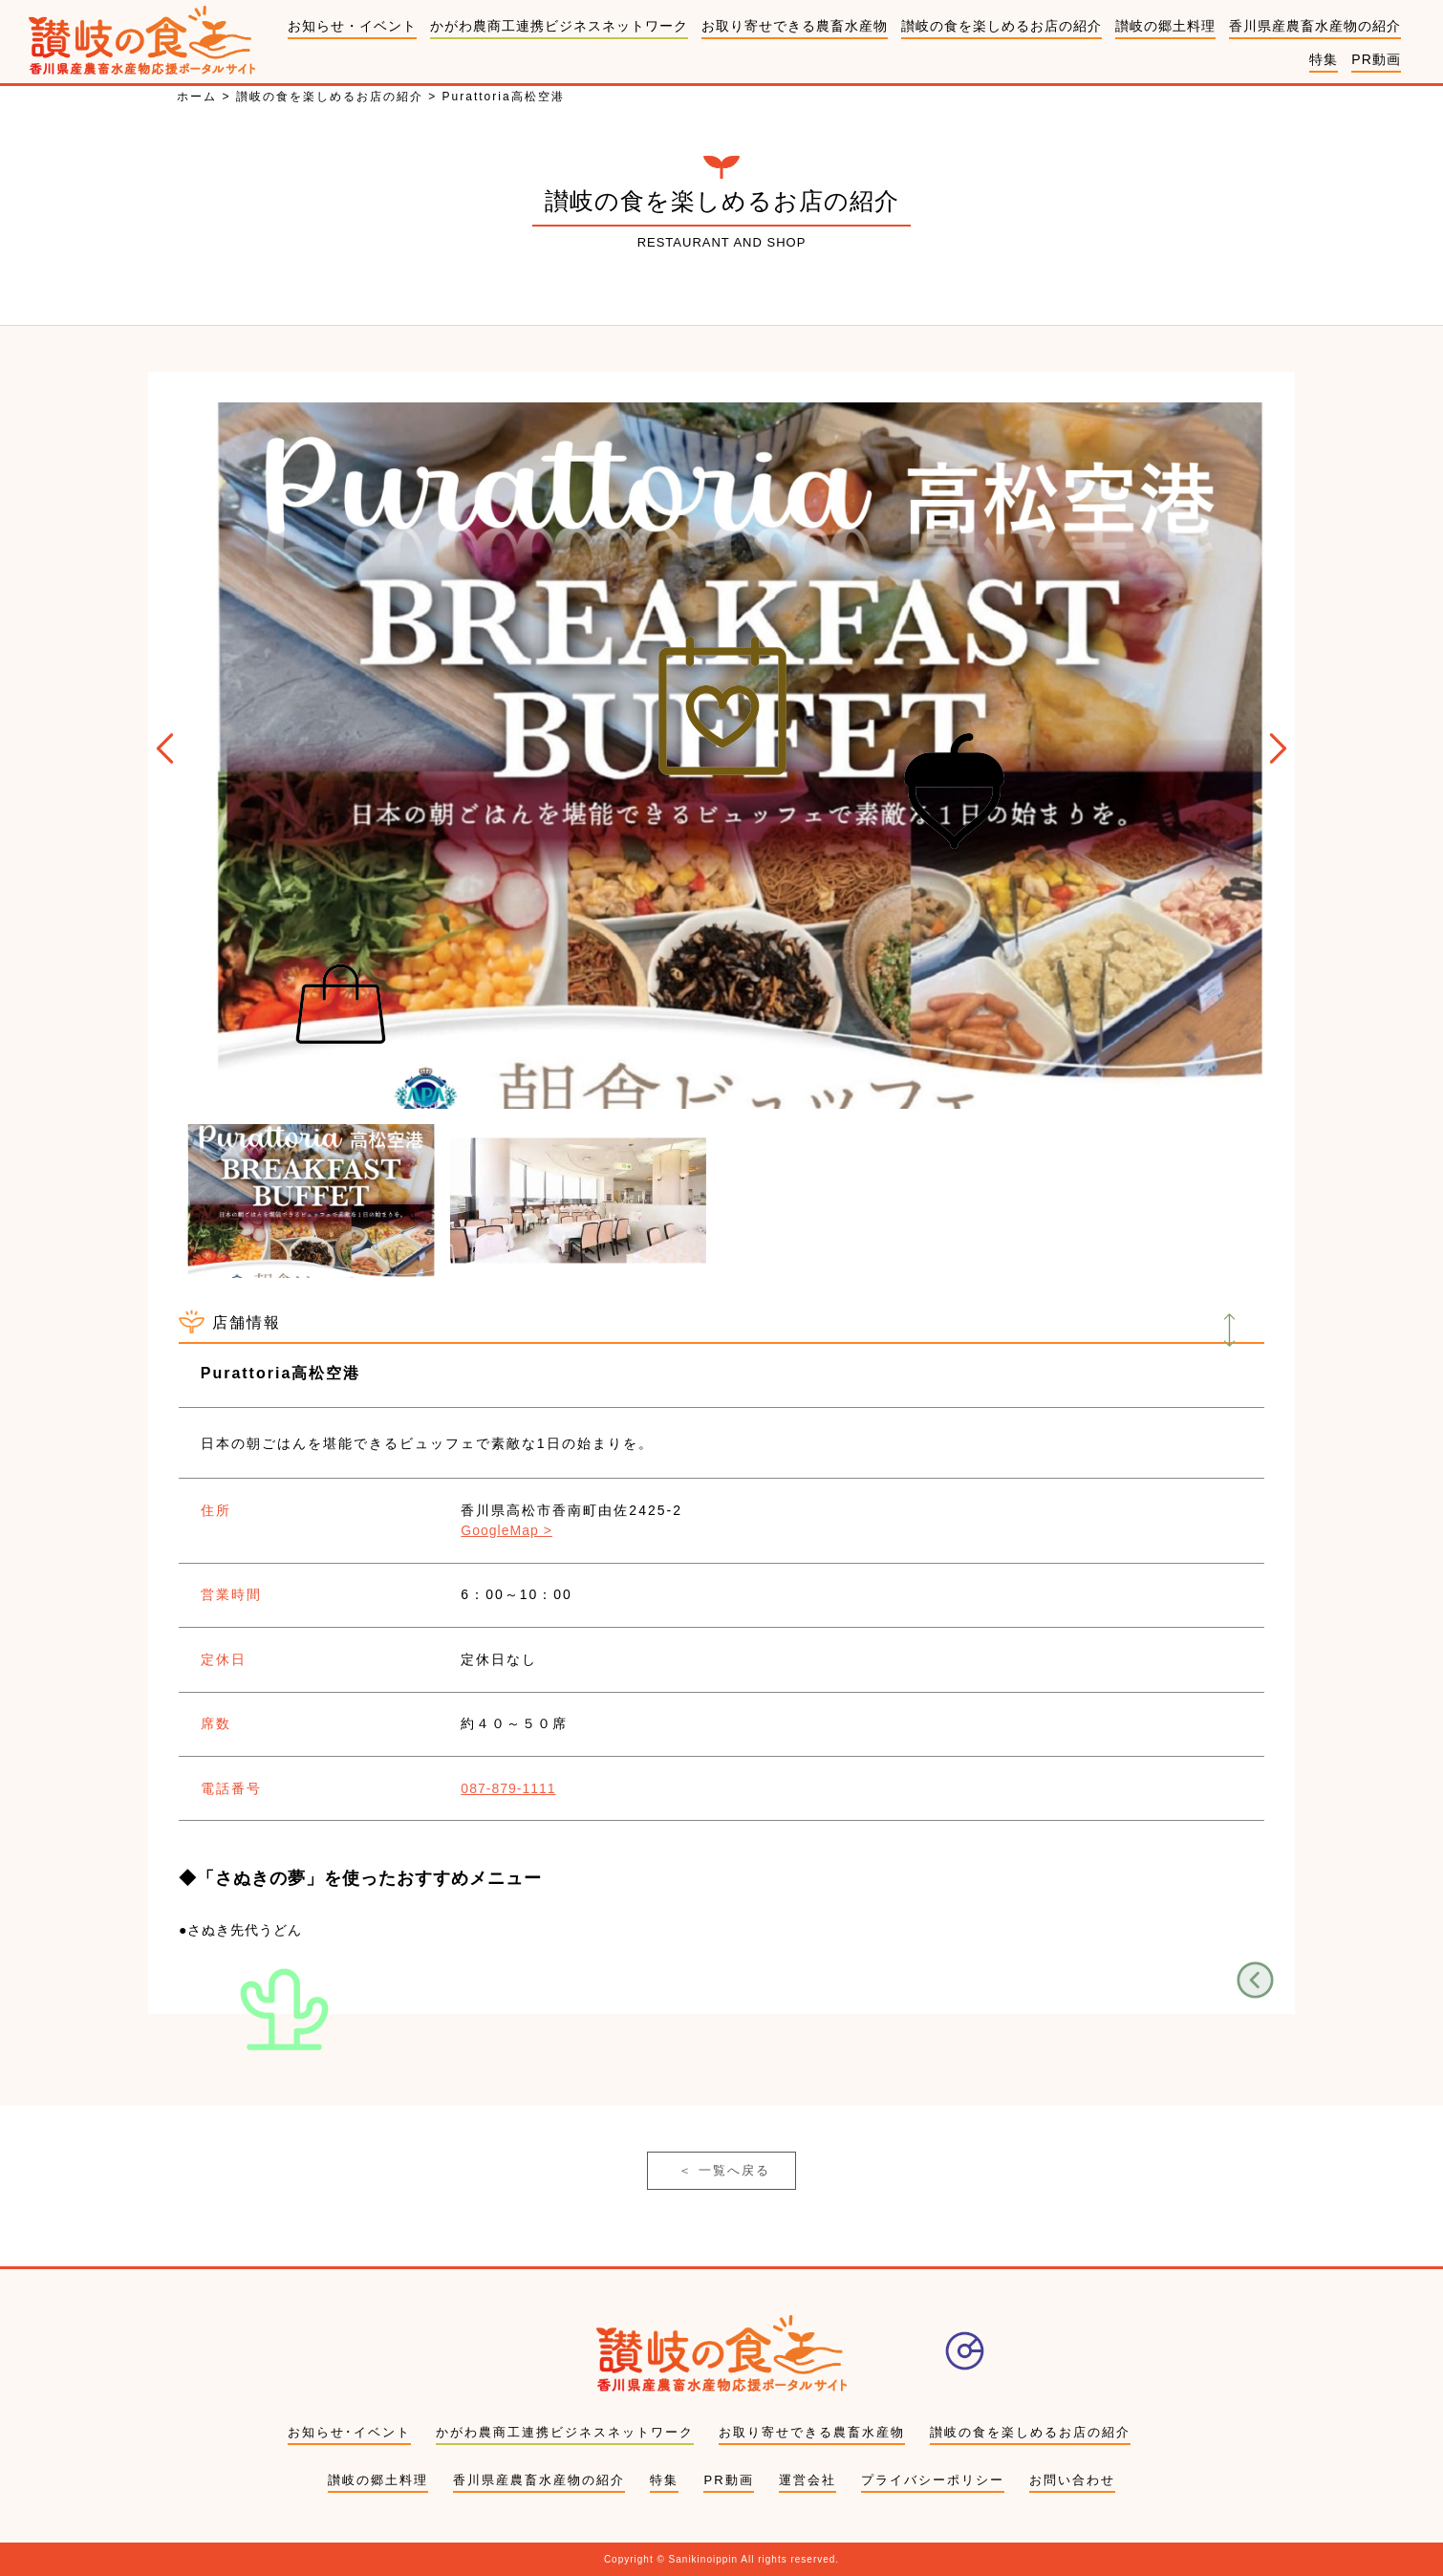 The height and width of the screenshot is (2576, 1443). Describe the element at coordinates (1255, 1980) in the screenshot. I see `go back to the previous screen` at that location.